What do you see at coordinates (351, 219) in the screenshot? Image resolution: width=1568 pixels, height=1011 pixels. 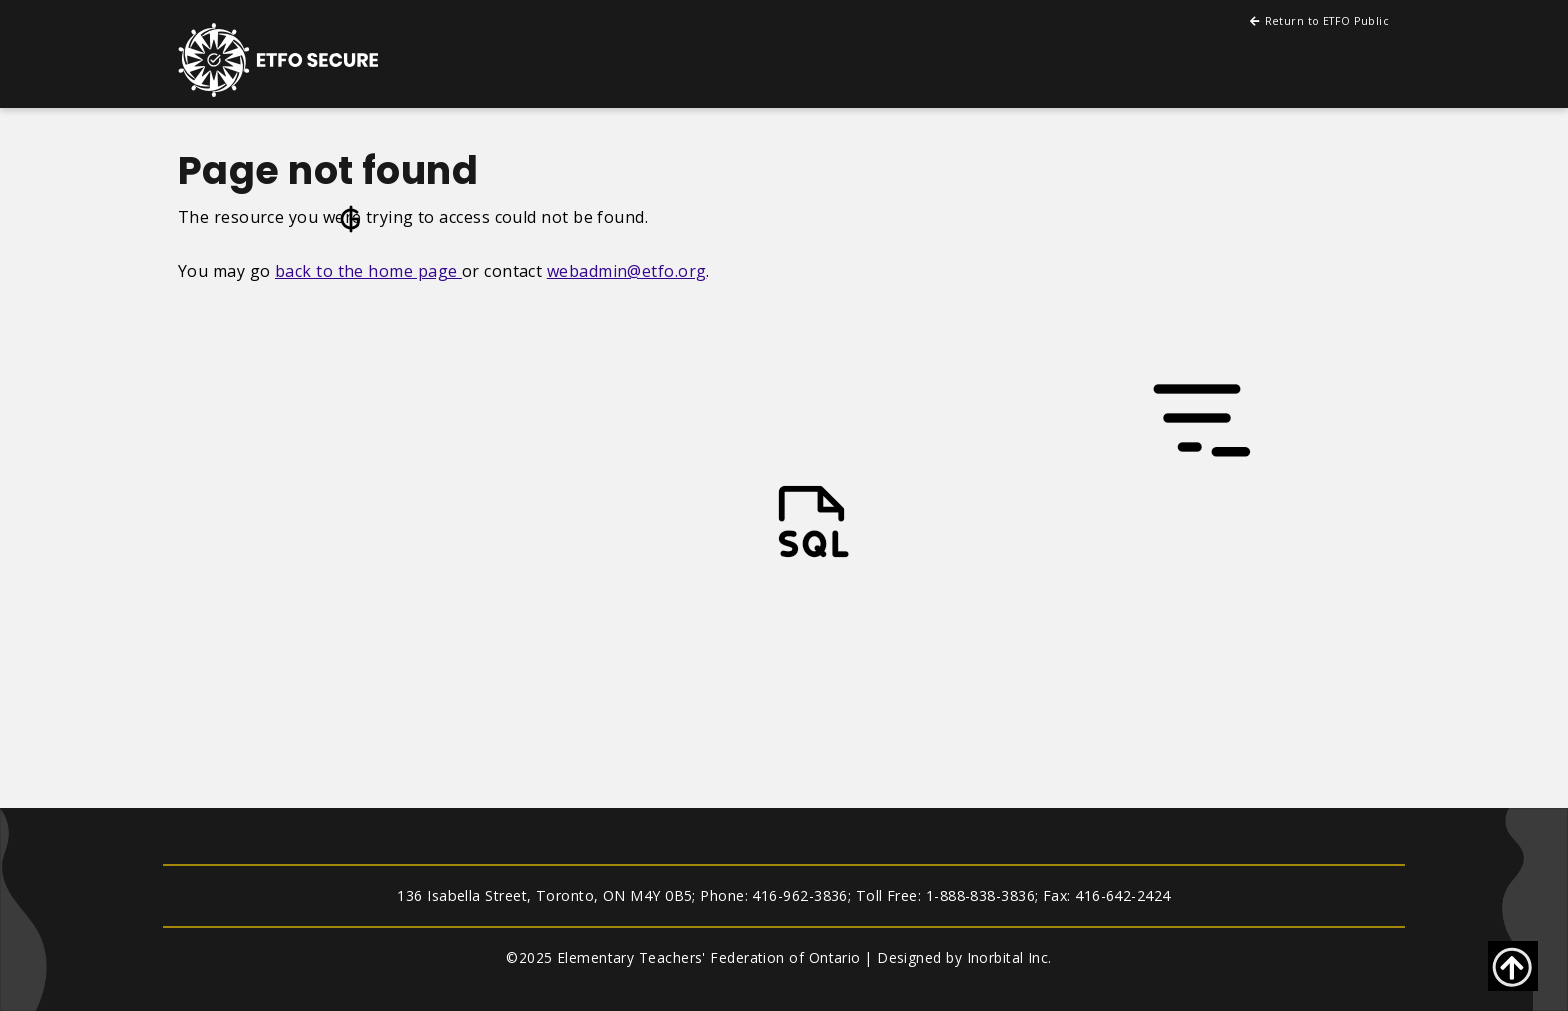 I see `indicates paraguayan guaraní currency` at bounding box center [351, 219].